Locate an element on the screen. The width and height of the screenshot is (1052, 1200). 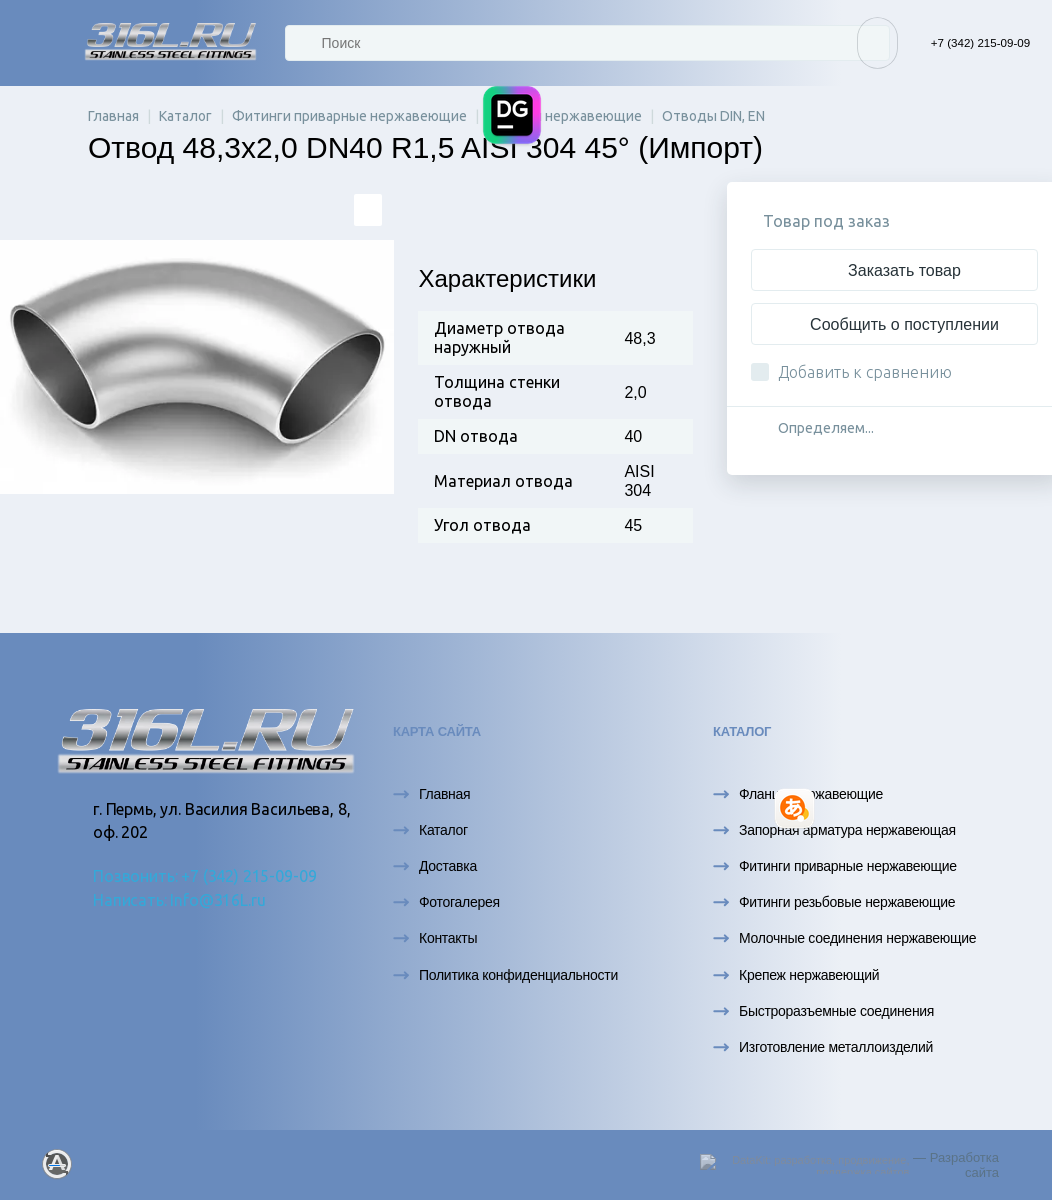
open datagrip database ide is located at coordinates (512, 115).